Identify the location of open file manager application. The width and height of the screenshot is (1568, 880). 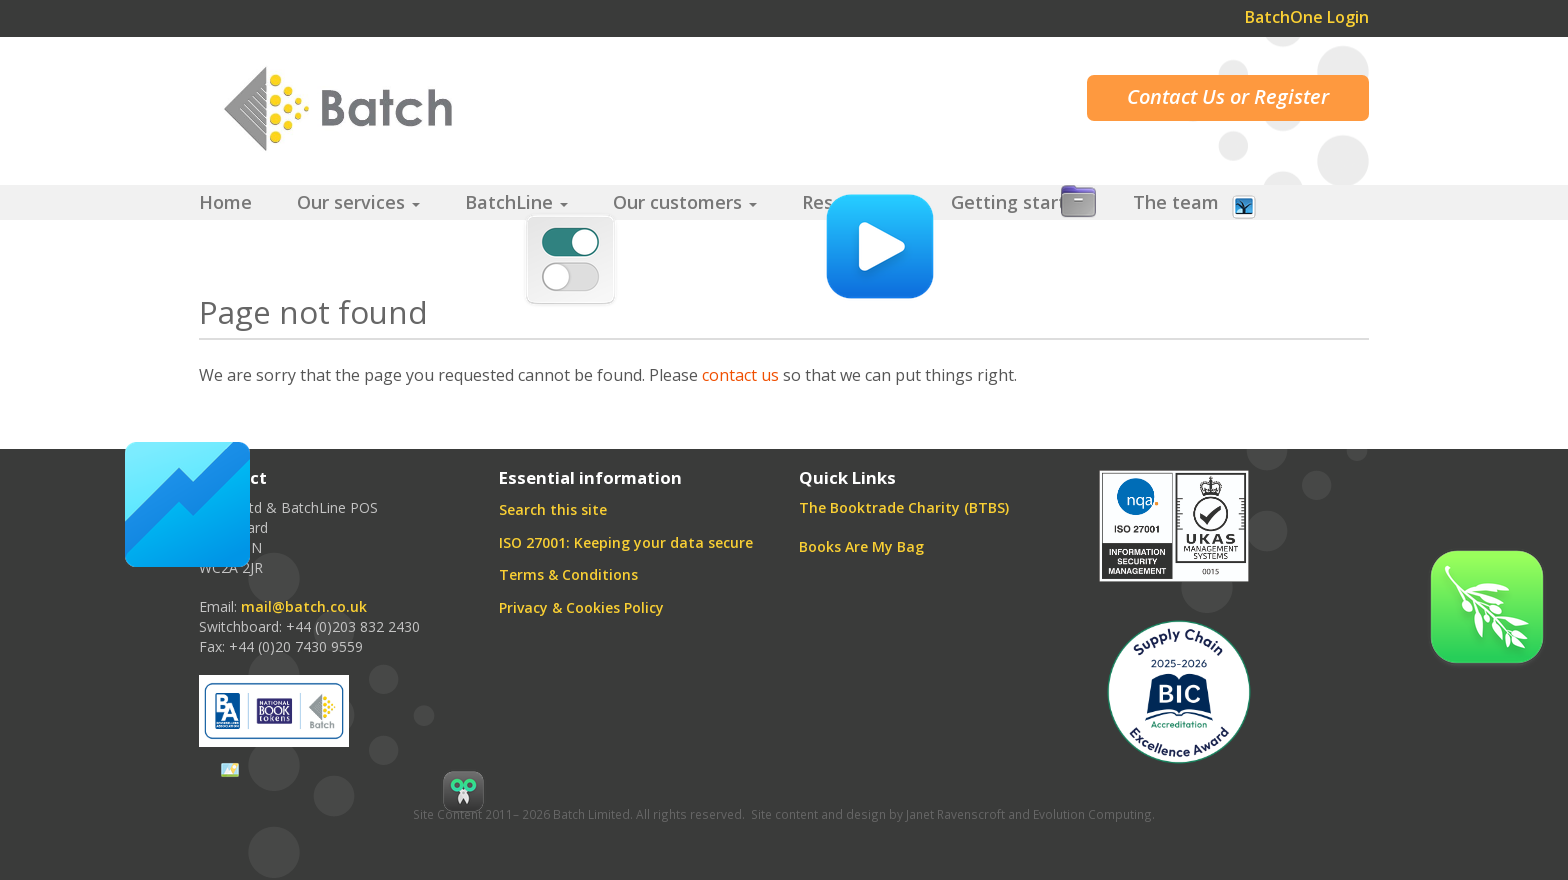
(1078, 200).